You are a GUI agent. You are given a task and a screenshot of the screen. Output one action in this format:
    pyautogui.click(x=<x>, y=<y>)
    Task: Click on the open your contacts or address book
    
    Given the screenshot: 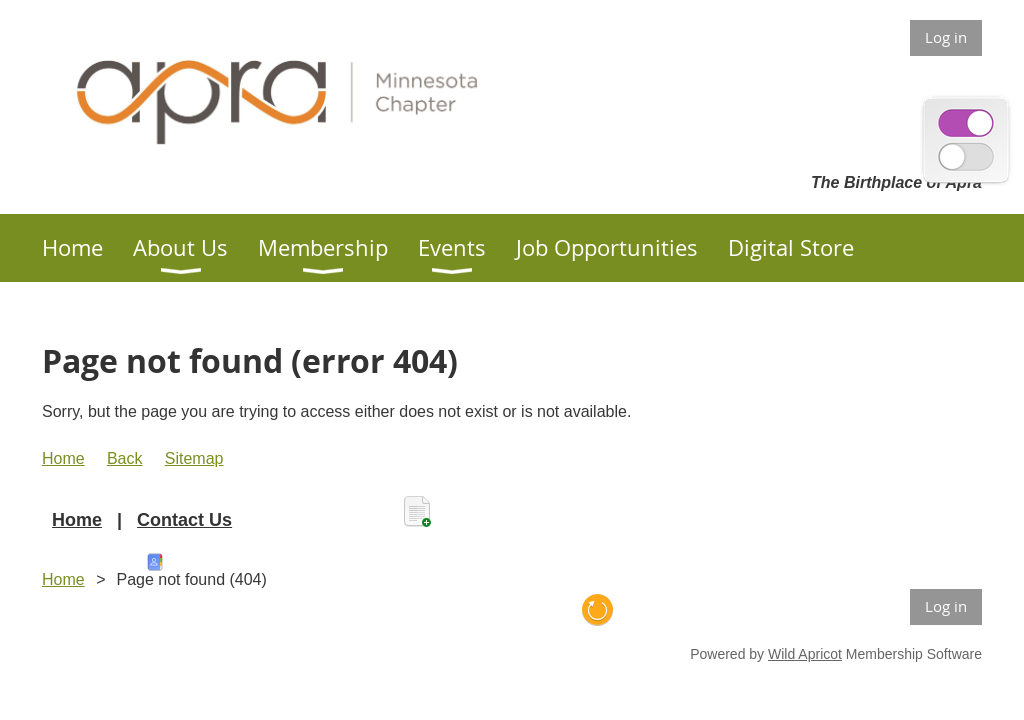 What is the action you would take?
    pyautogui.click(x=155, y=562)
    